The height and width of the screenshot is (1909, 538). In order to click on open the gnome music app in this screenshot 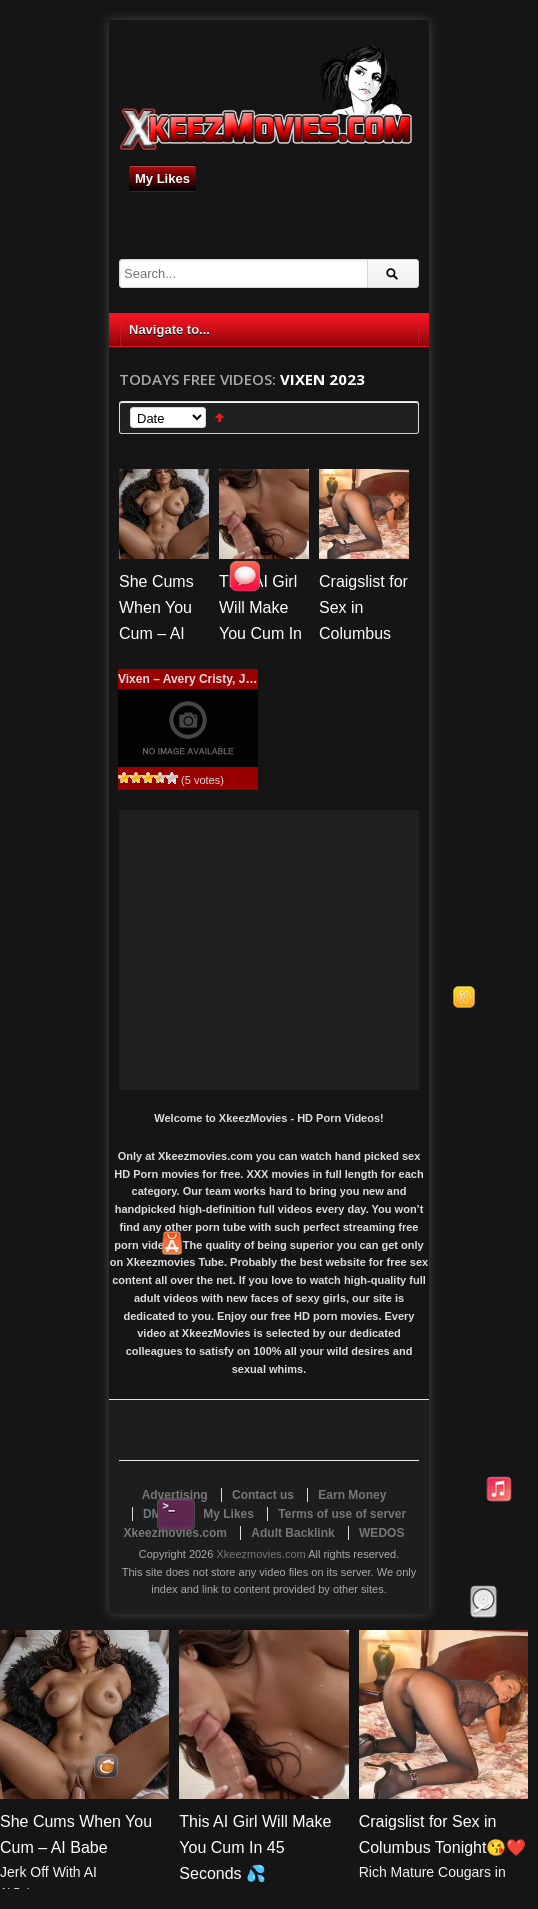, I will do `click(499, 1489)`.